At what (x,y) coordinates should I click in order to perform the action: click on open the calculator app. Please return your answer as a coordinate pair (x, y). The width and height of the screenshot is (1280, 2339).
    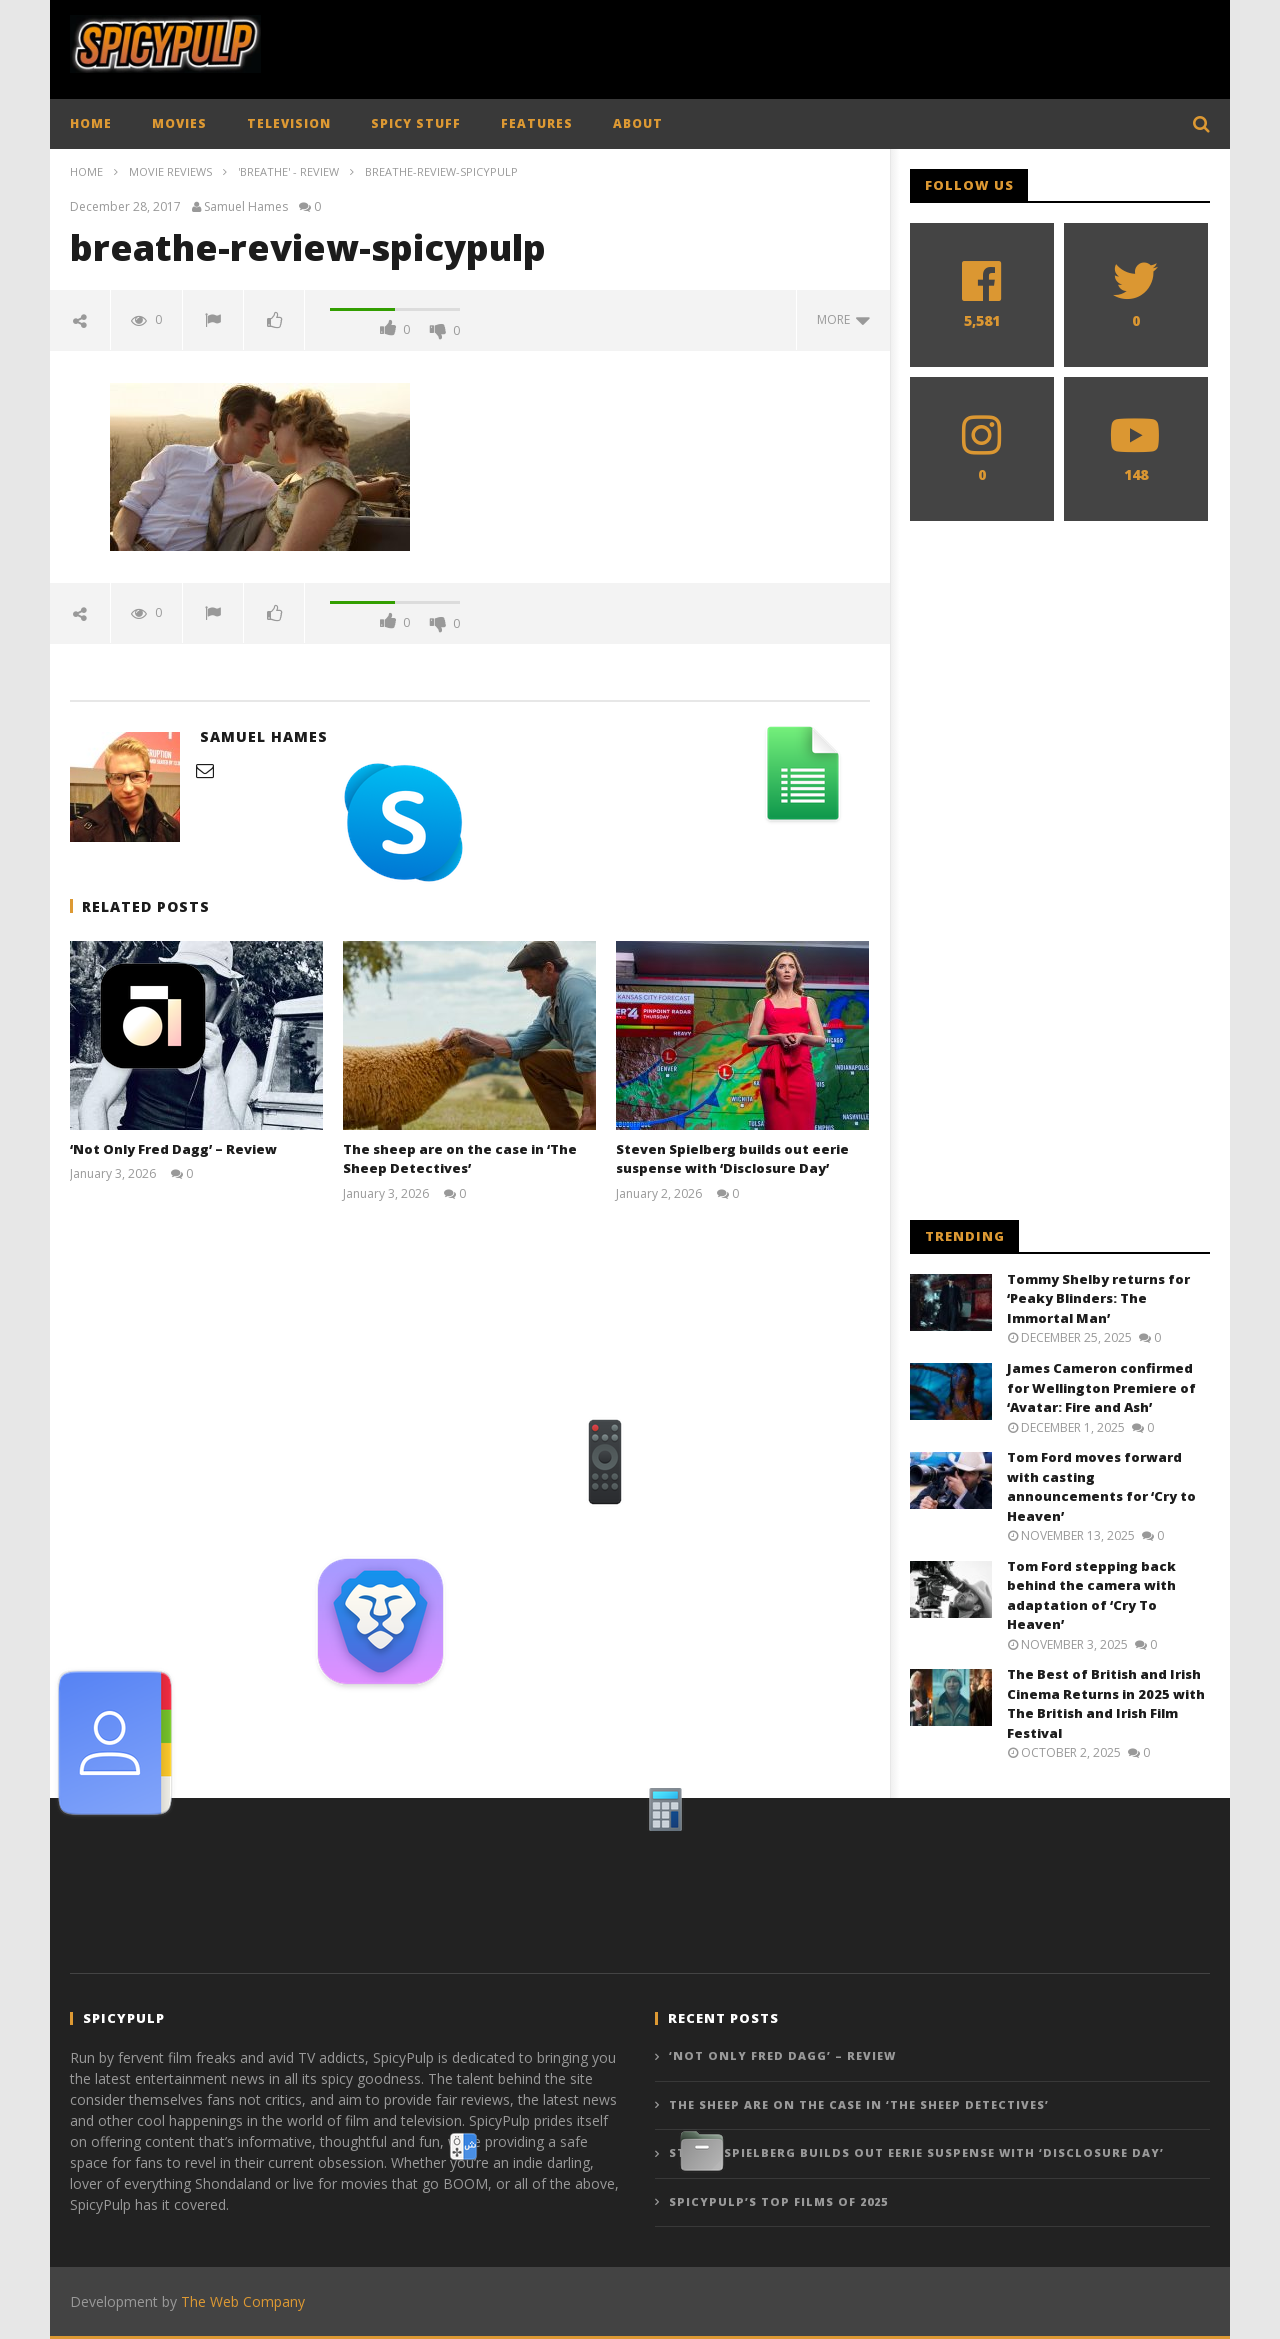
    Looking at the image, I should click on (665, 1809).